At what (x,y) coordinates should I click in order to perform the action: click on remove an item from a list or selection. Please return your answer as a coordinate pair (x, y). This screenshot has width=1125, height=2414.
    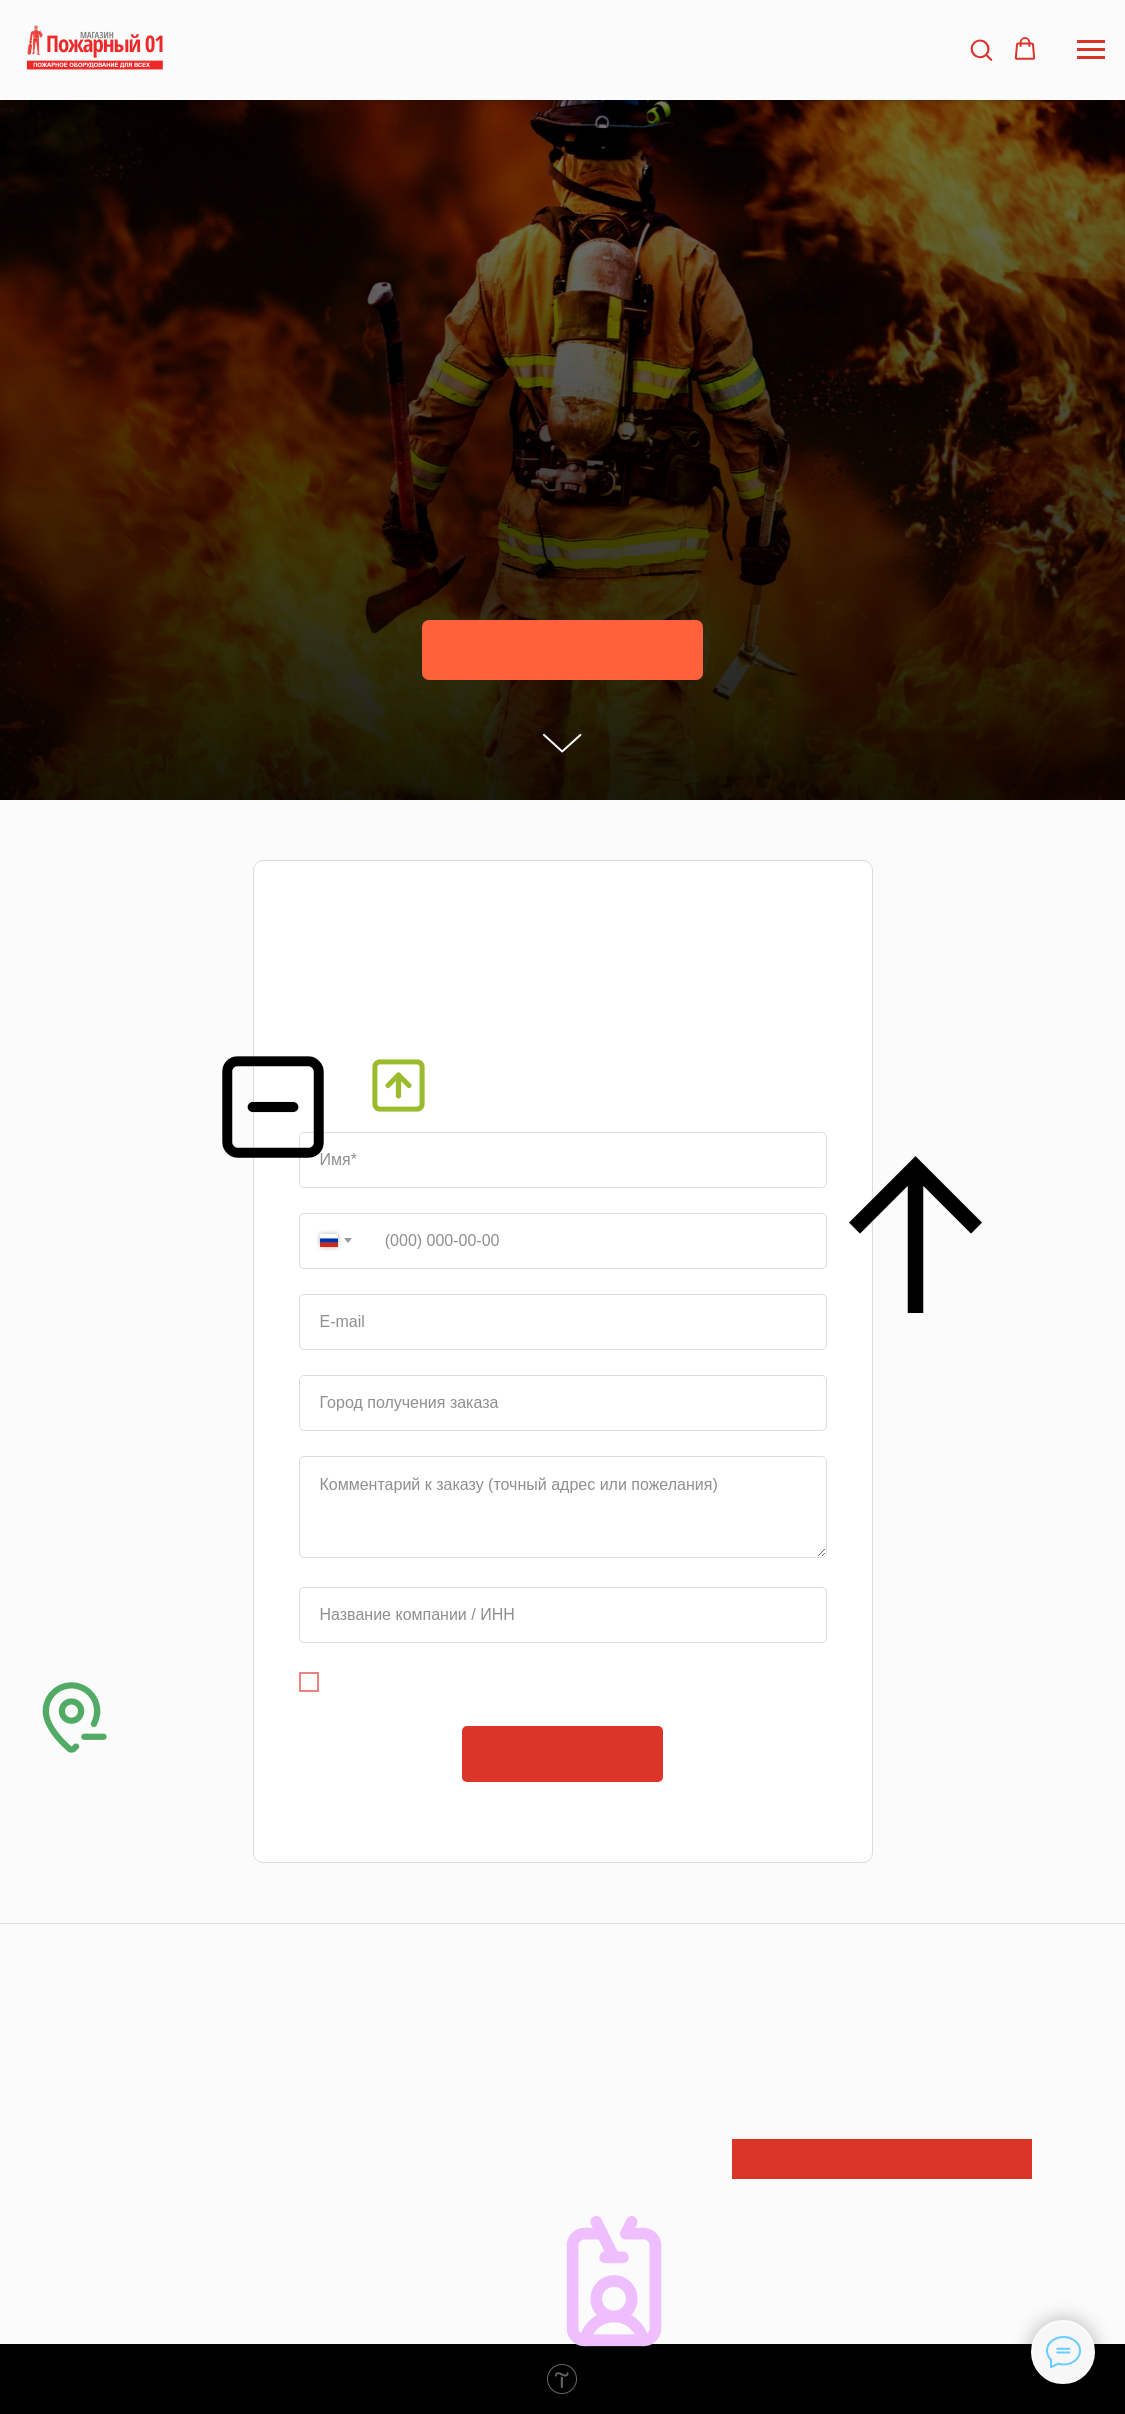
    Looking at the image, I should click on (273, 1107).